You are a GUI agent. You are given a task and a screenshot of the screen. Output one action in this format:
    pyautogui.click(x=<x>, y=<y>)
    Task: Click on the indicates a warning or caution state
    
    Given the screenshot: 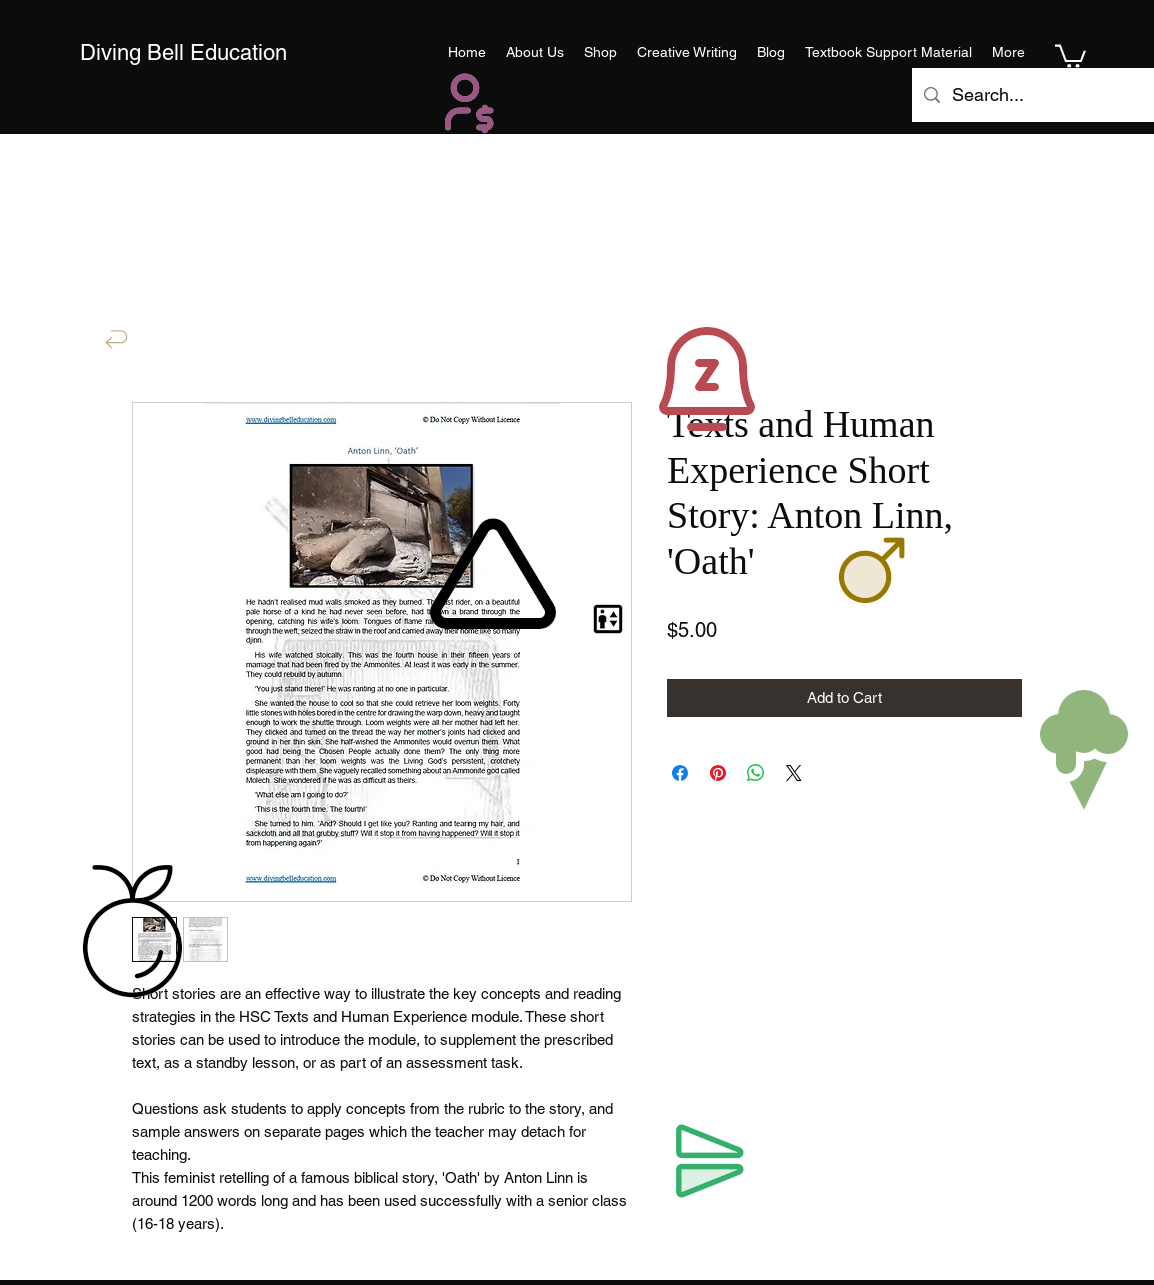 What is the action you would take?
    pyautogui.click(x=493, y=574)
    